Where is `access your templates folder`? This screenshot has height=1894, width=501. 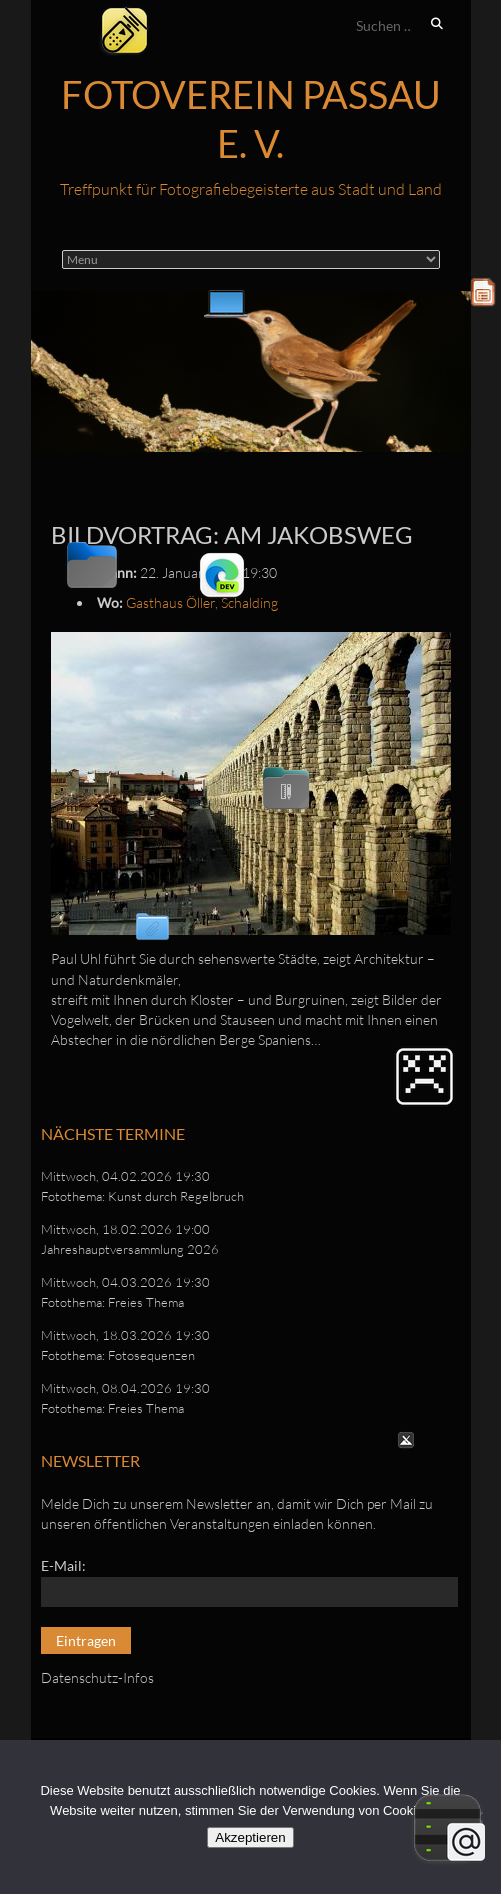 access your templates folder is located at coordinates (286, 788).